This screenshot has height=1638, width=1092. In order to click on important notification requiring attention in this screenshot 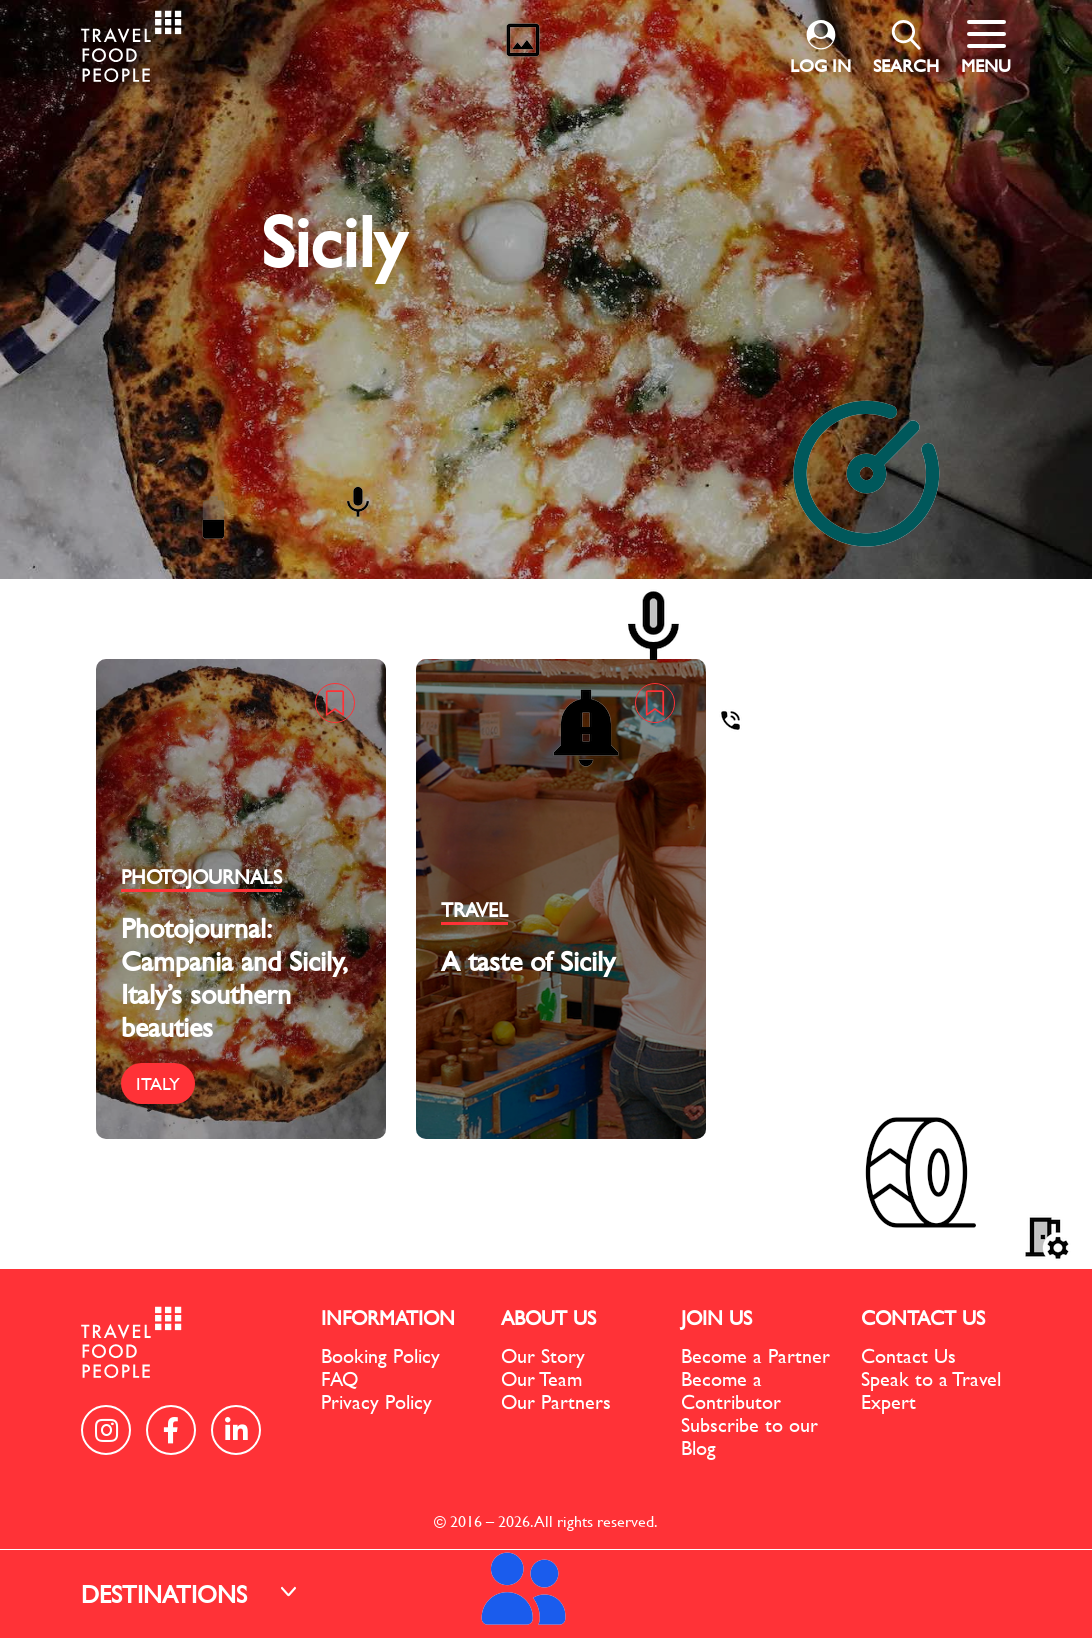, I will do `click(586, 727)`.